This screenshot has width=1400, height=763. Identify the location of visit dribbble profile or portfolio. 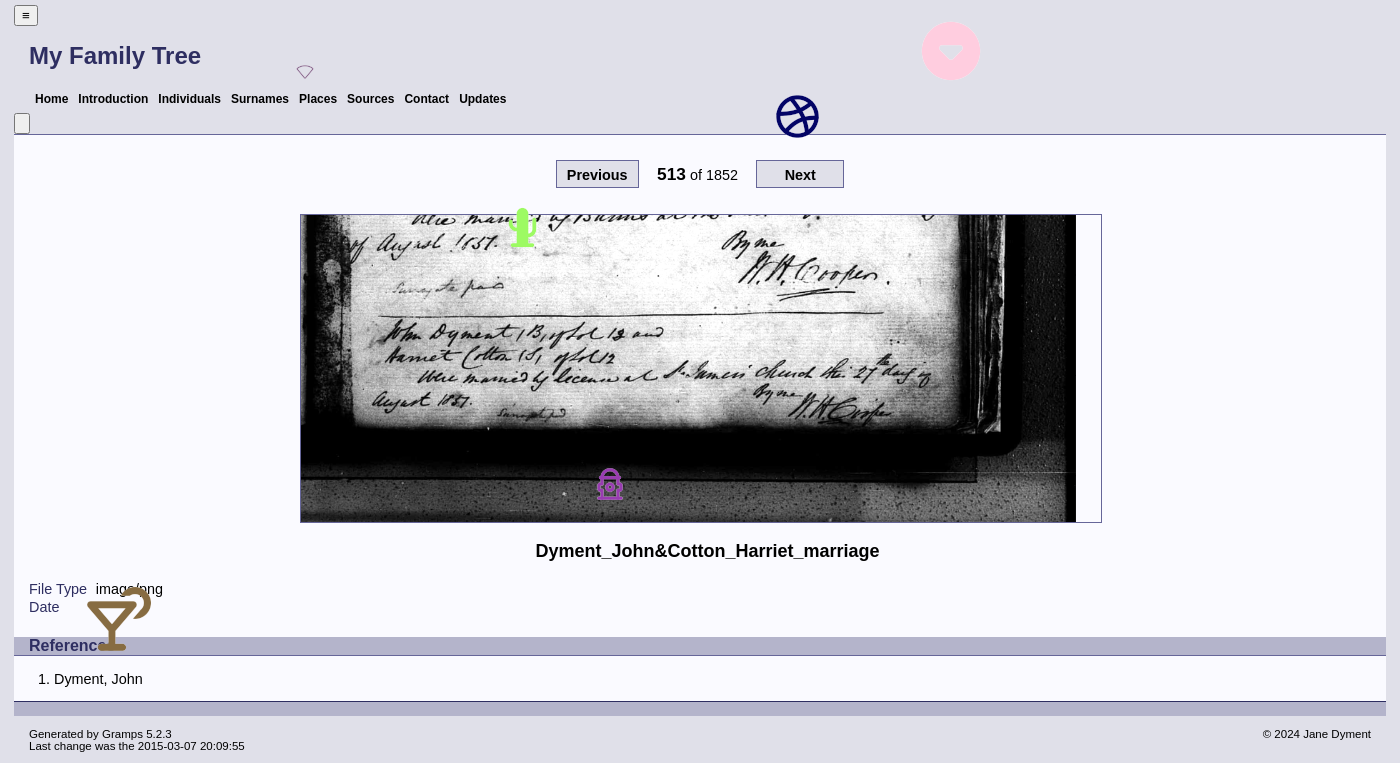
(797, 116).